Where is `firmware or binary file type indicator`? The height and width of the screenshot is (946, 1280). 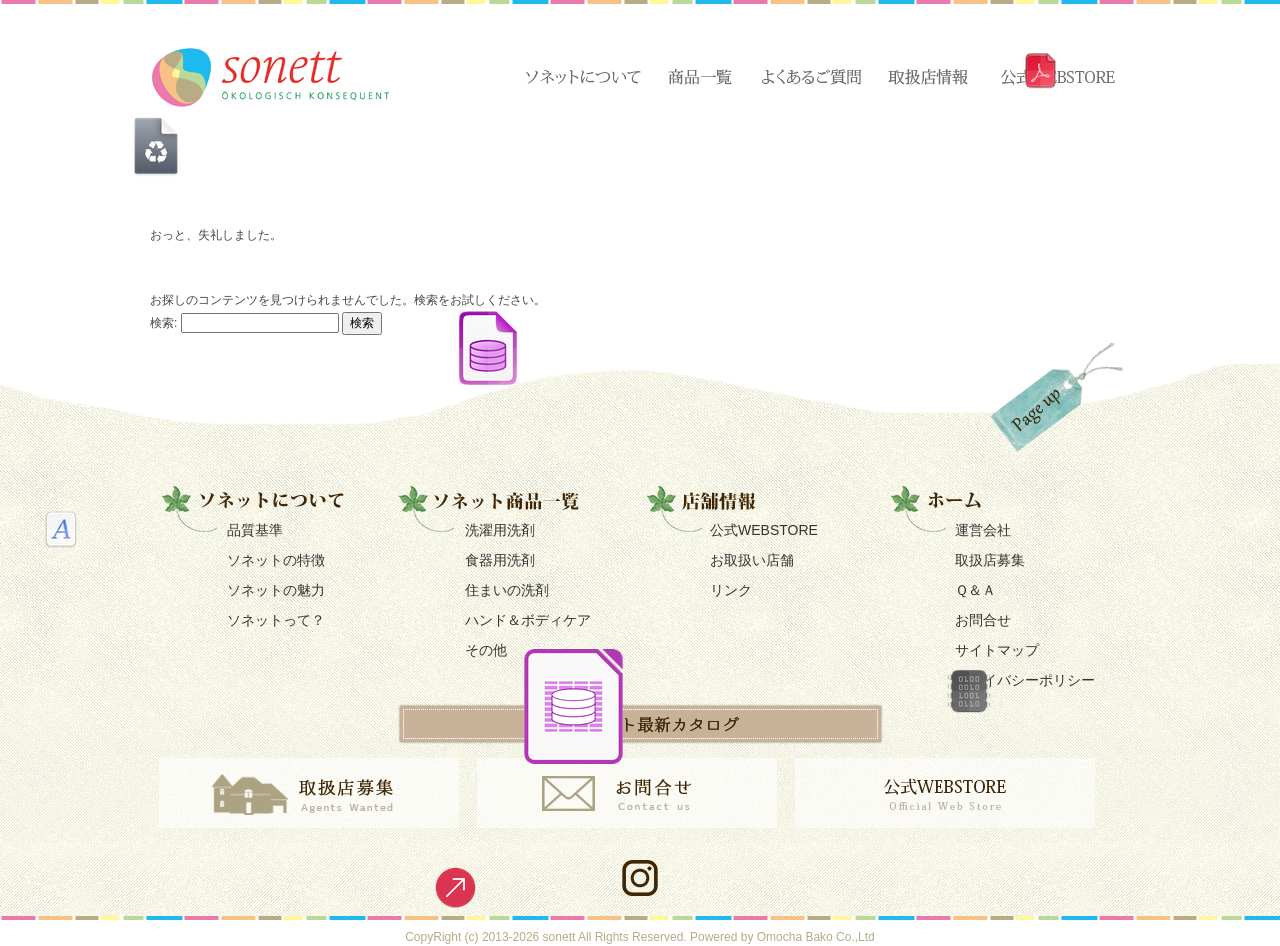
firmware or binary file type indicator is located at coordinates (969, 691).